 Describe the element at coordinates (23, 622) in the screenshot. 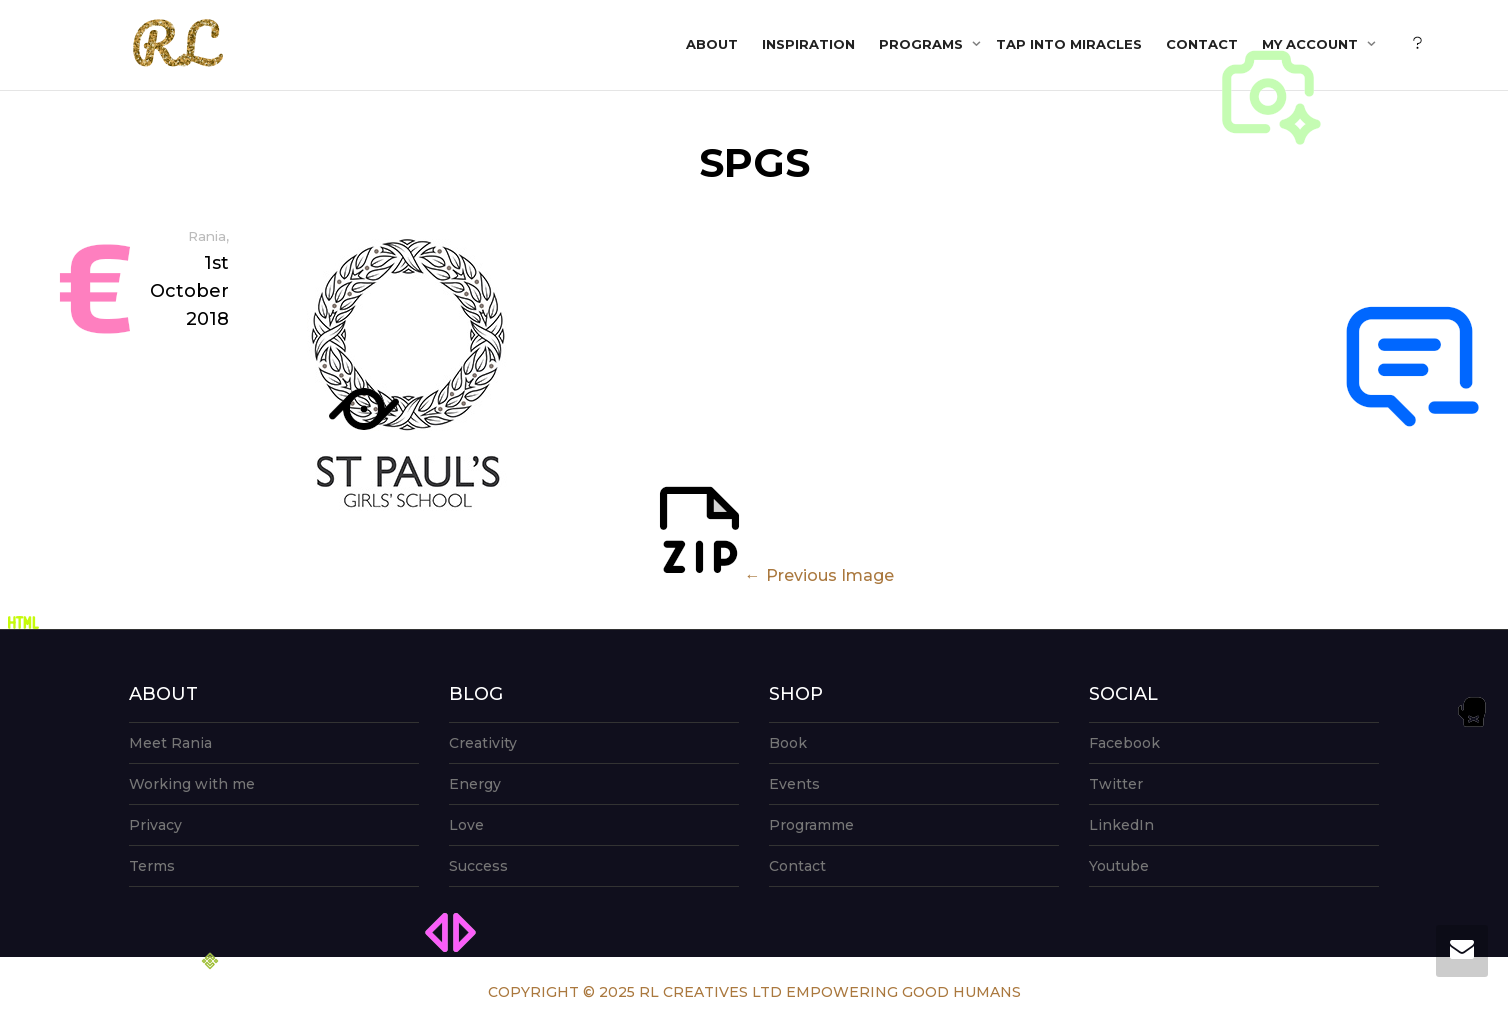

I see `indicates HTML file type or format` at that location.